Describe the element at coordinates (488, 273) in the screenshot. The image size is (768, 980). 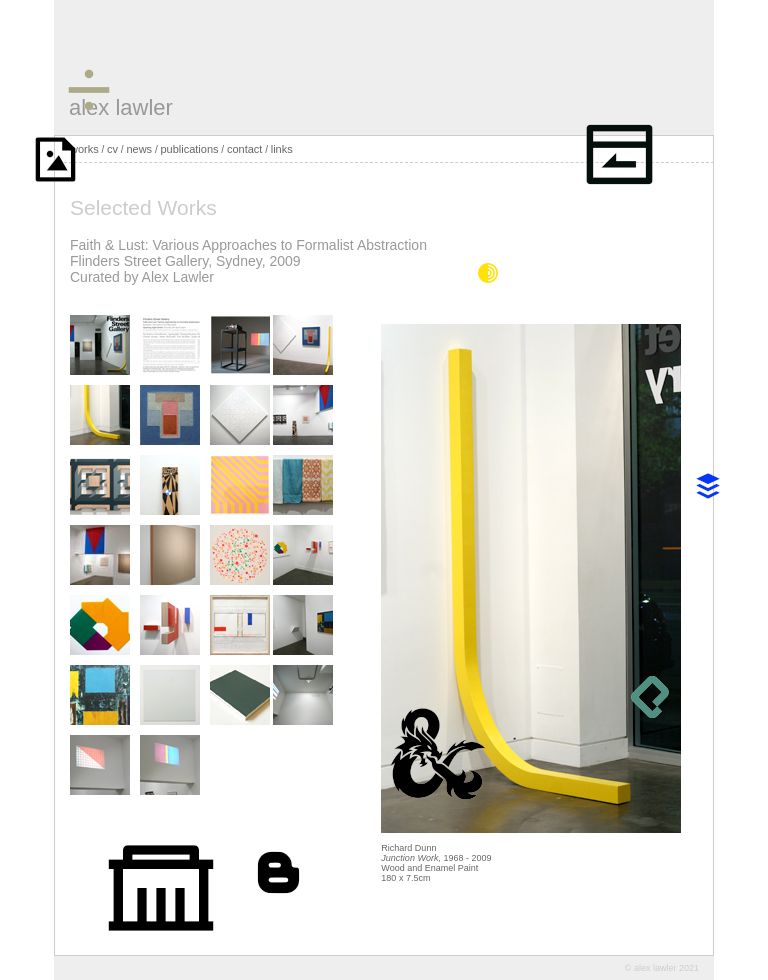
I see `open tor browser for anonymous web browsing` at that location.